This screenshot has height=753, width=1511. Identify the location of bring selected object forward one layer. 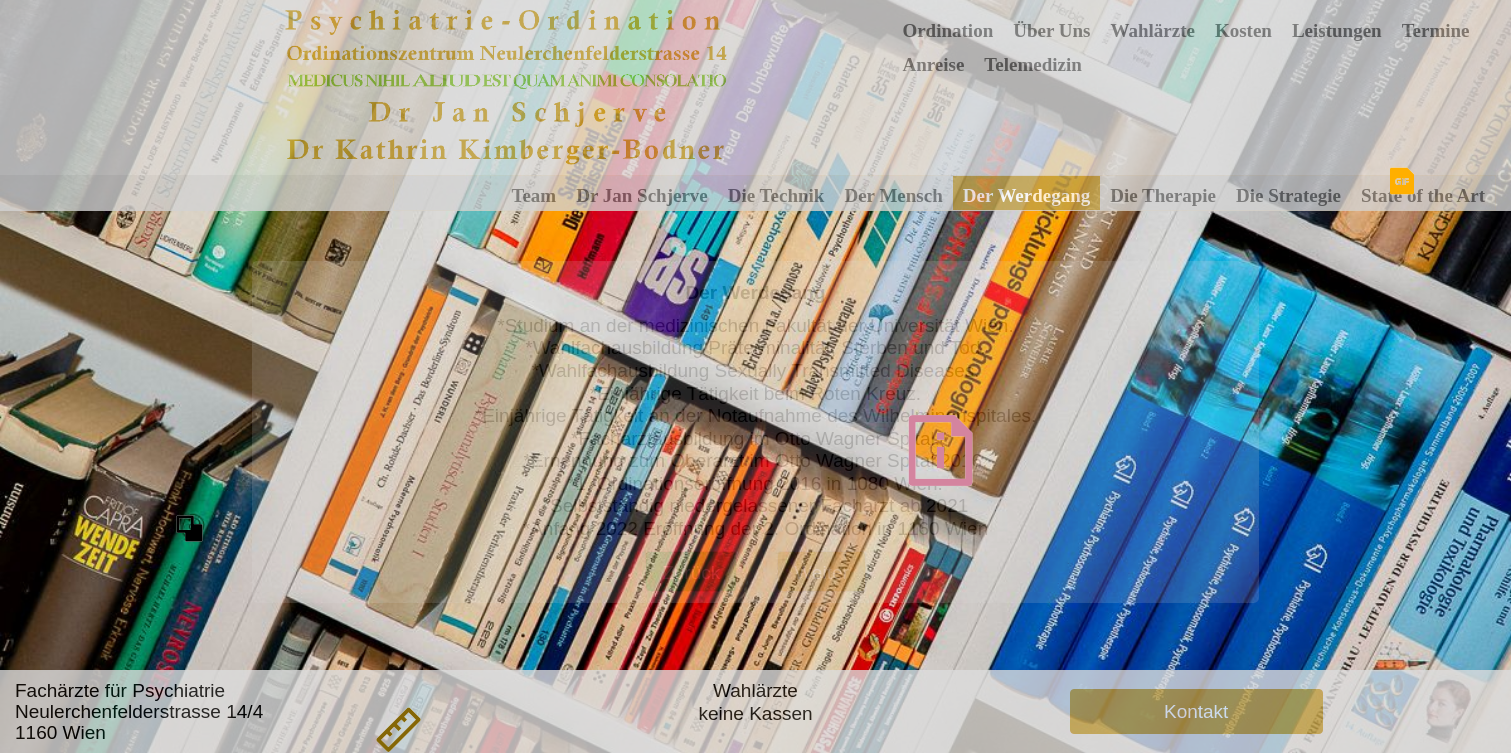
(189, 528).